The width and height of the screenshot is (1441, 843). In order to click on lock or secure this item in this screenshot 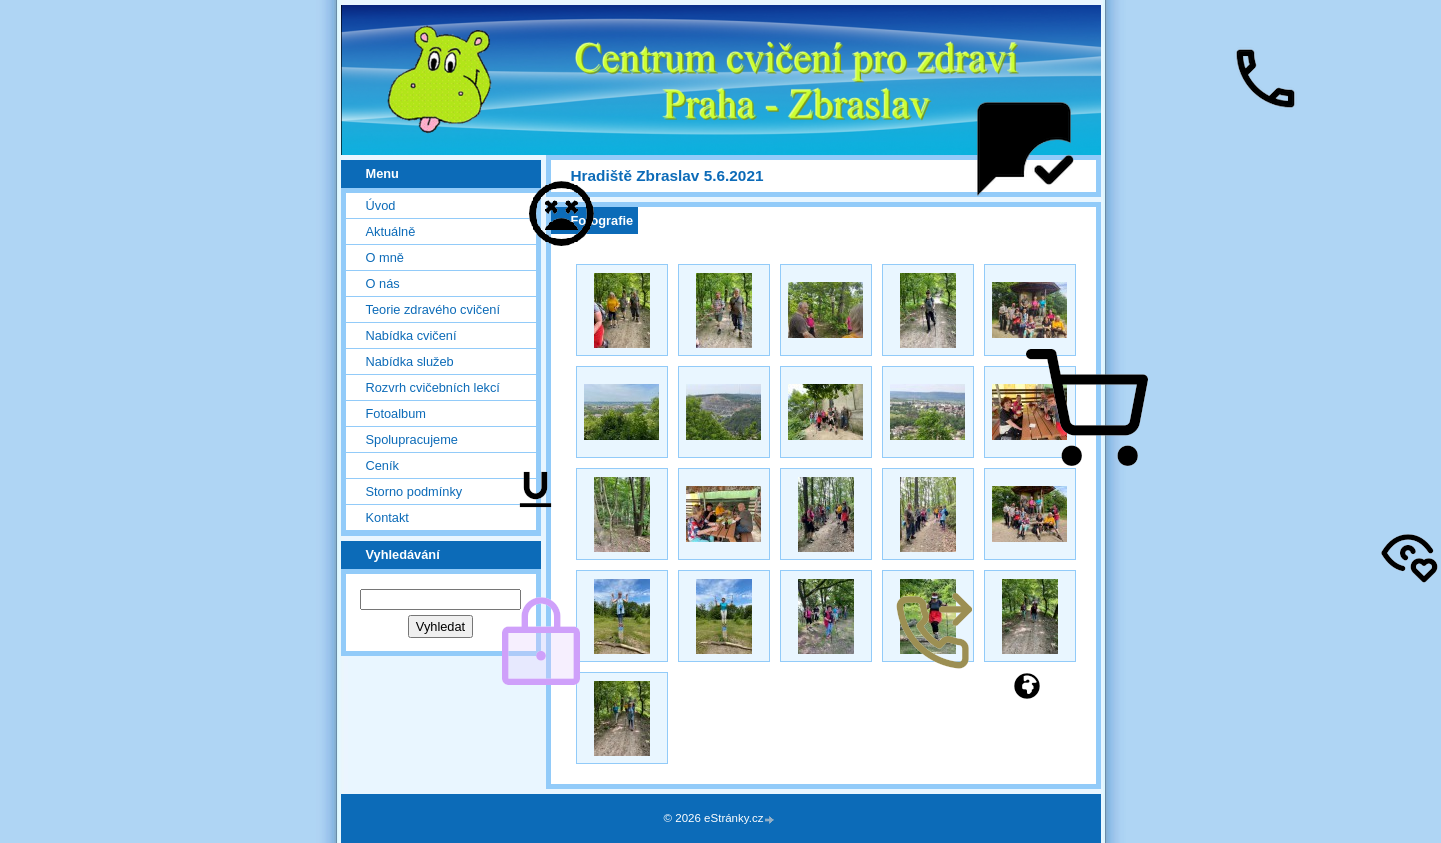, I will do `click(541, 646)`.